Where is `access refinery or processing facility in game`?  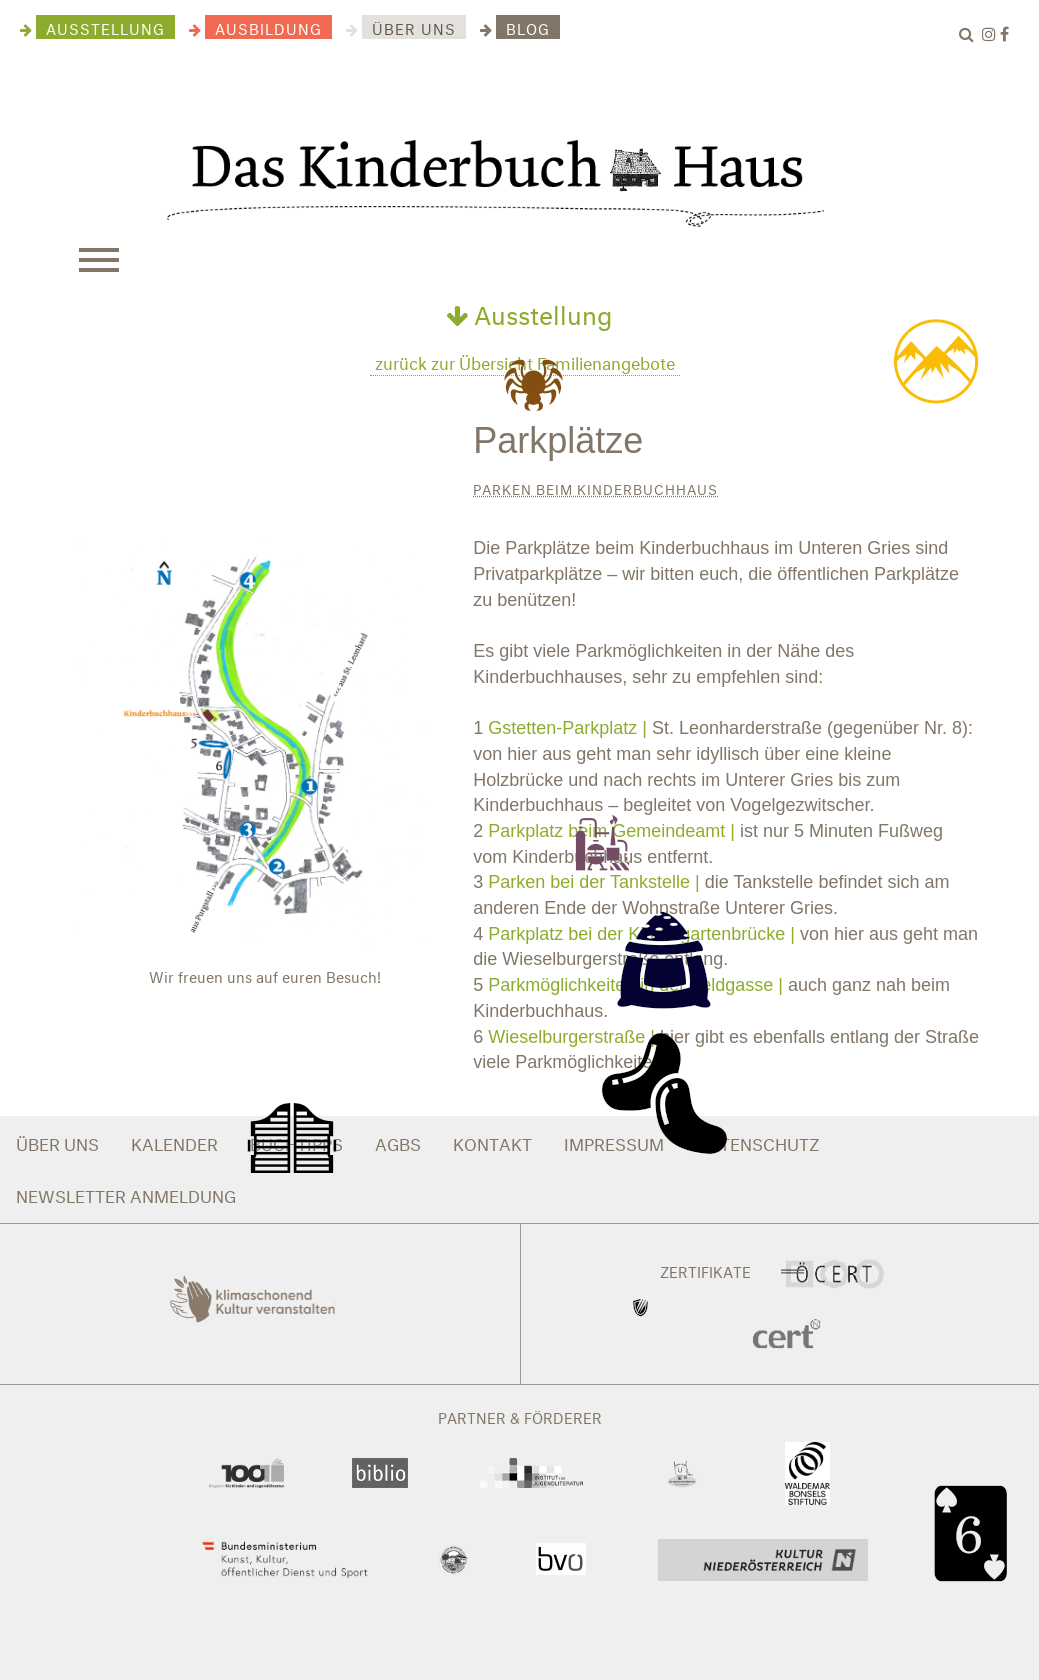 access refinery or processing facility in game is located at coordinates (602, 842).